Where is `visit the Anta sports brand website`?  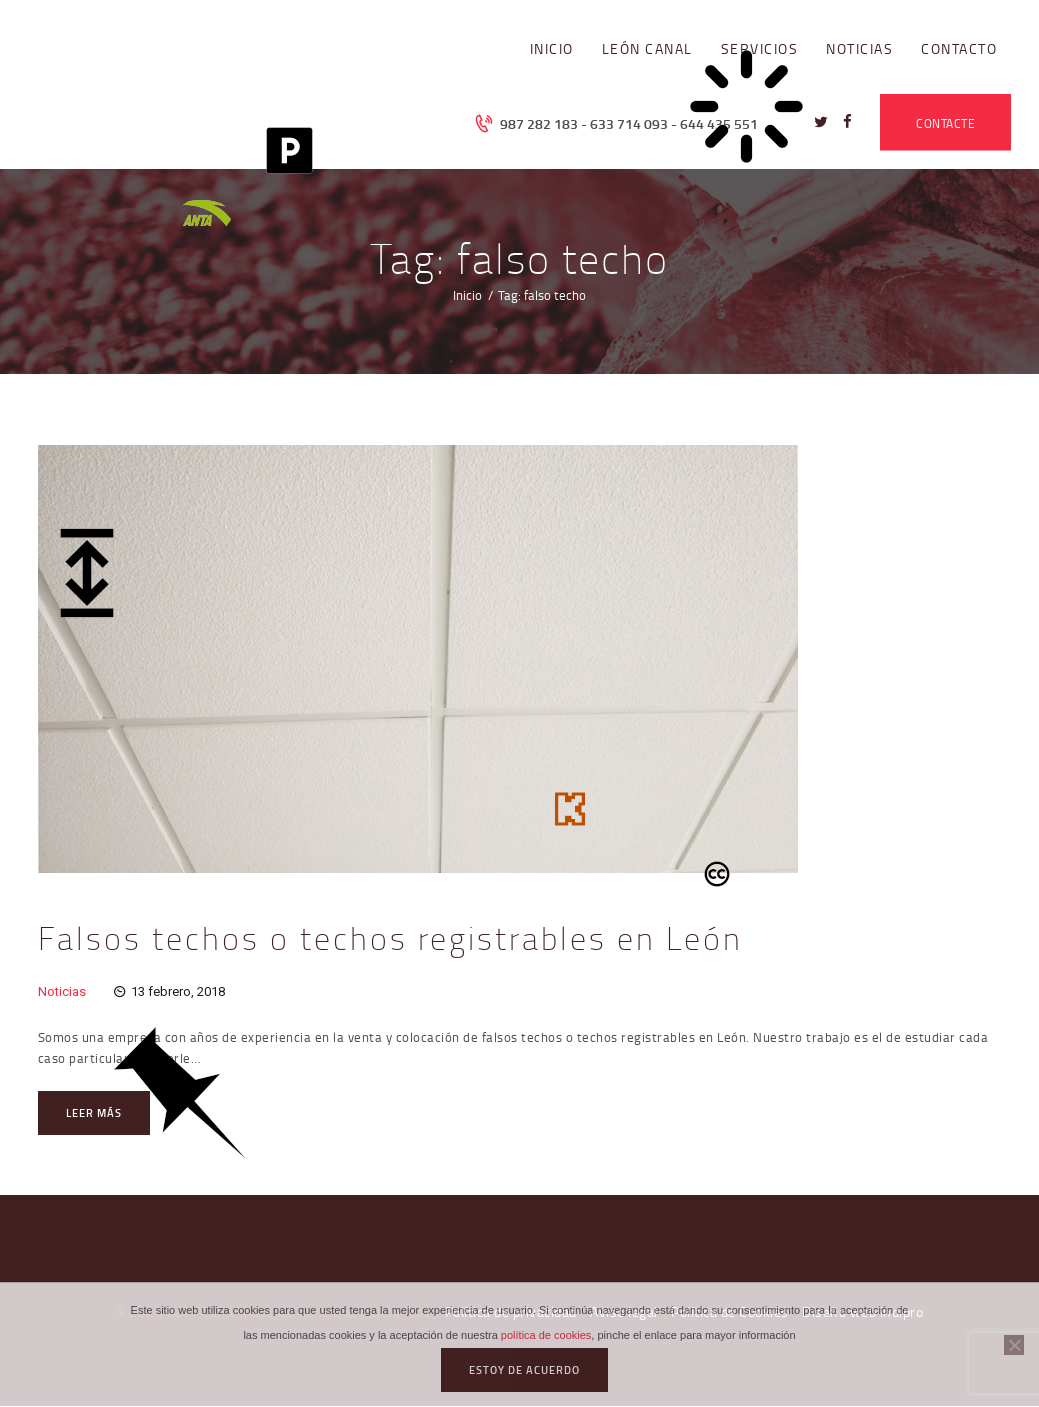
visit the Anta sports brand website is located at coordinates (207, 213).